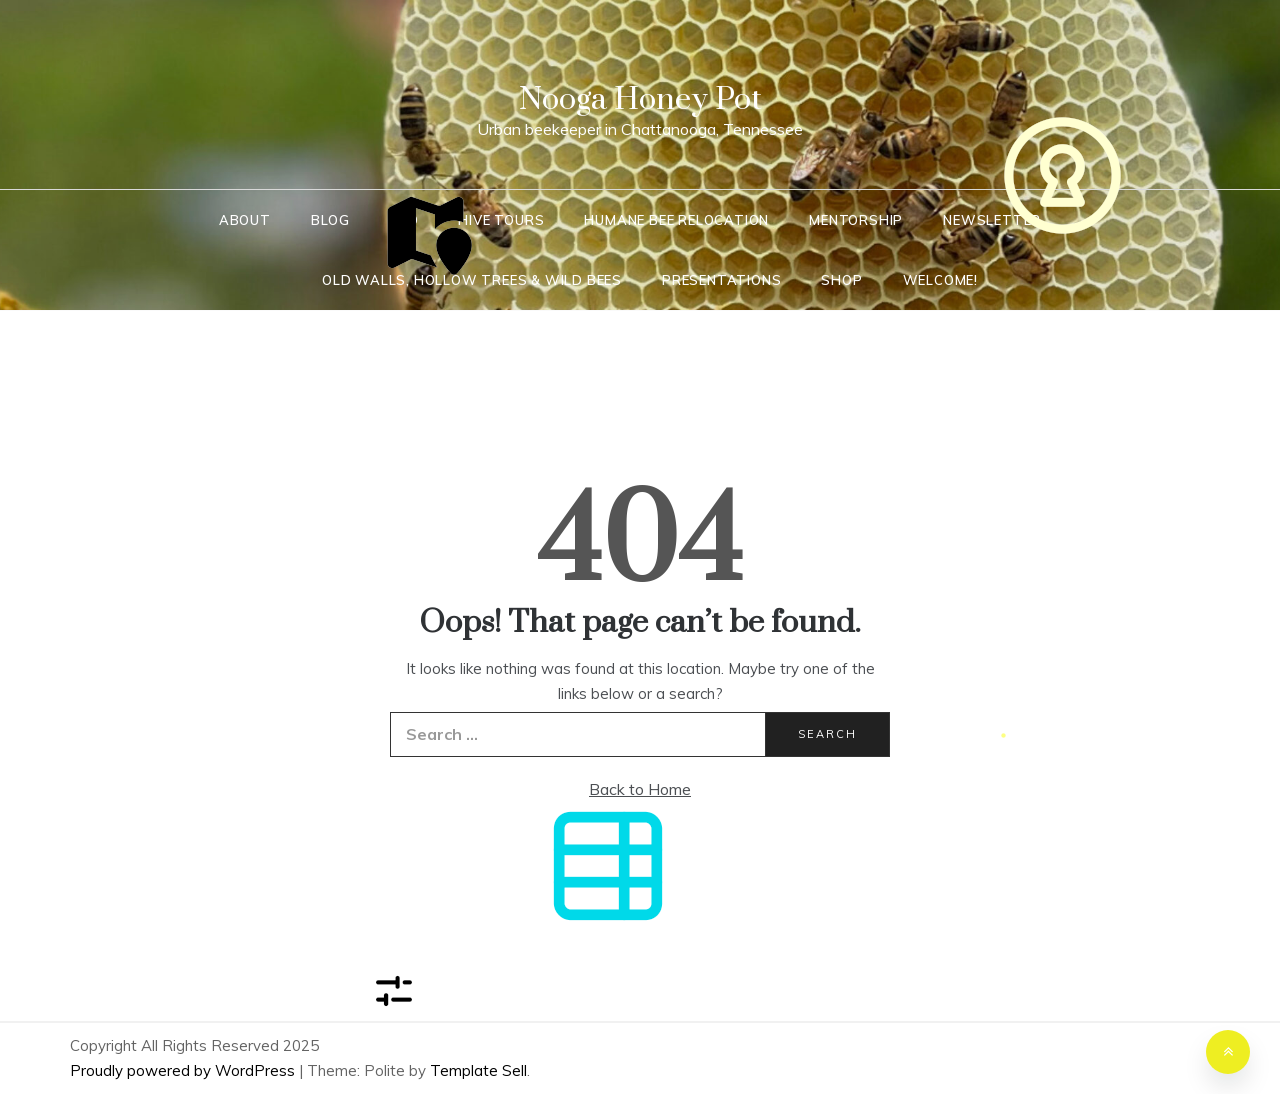 Image resolution: width=1280 pixels, height=1094 pixels. I want to click on adjust settings or preferences, so click(394, 991).